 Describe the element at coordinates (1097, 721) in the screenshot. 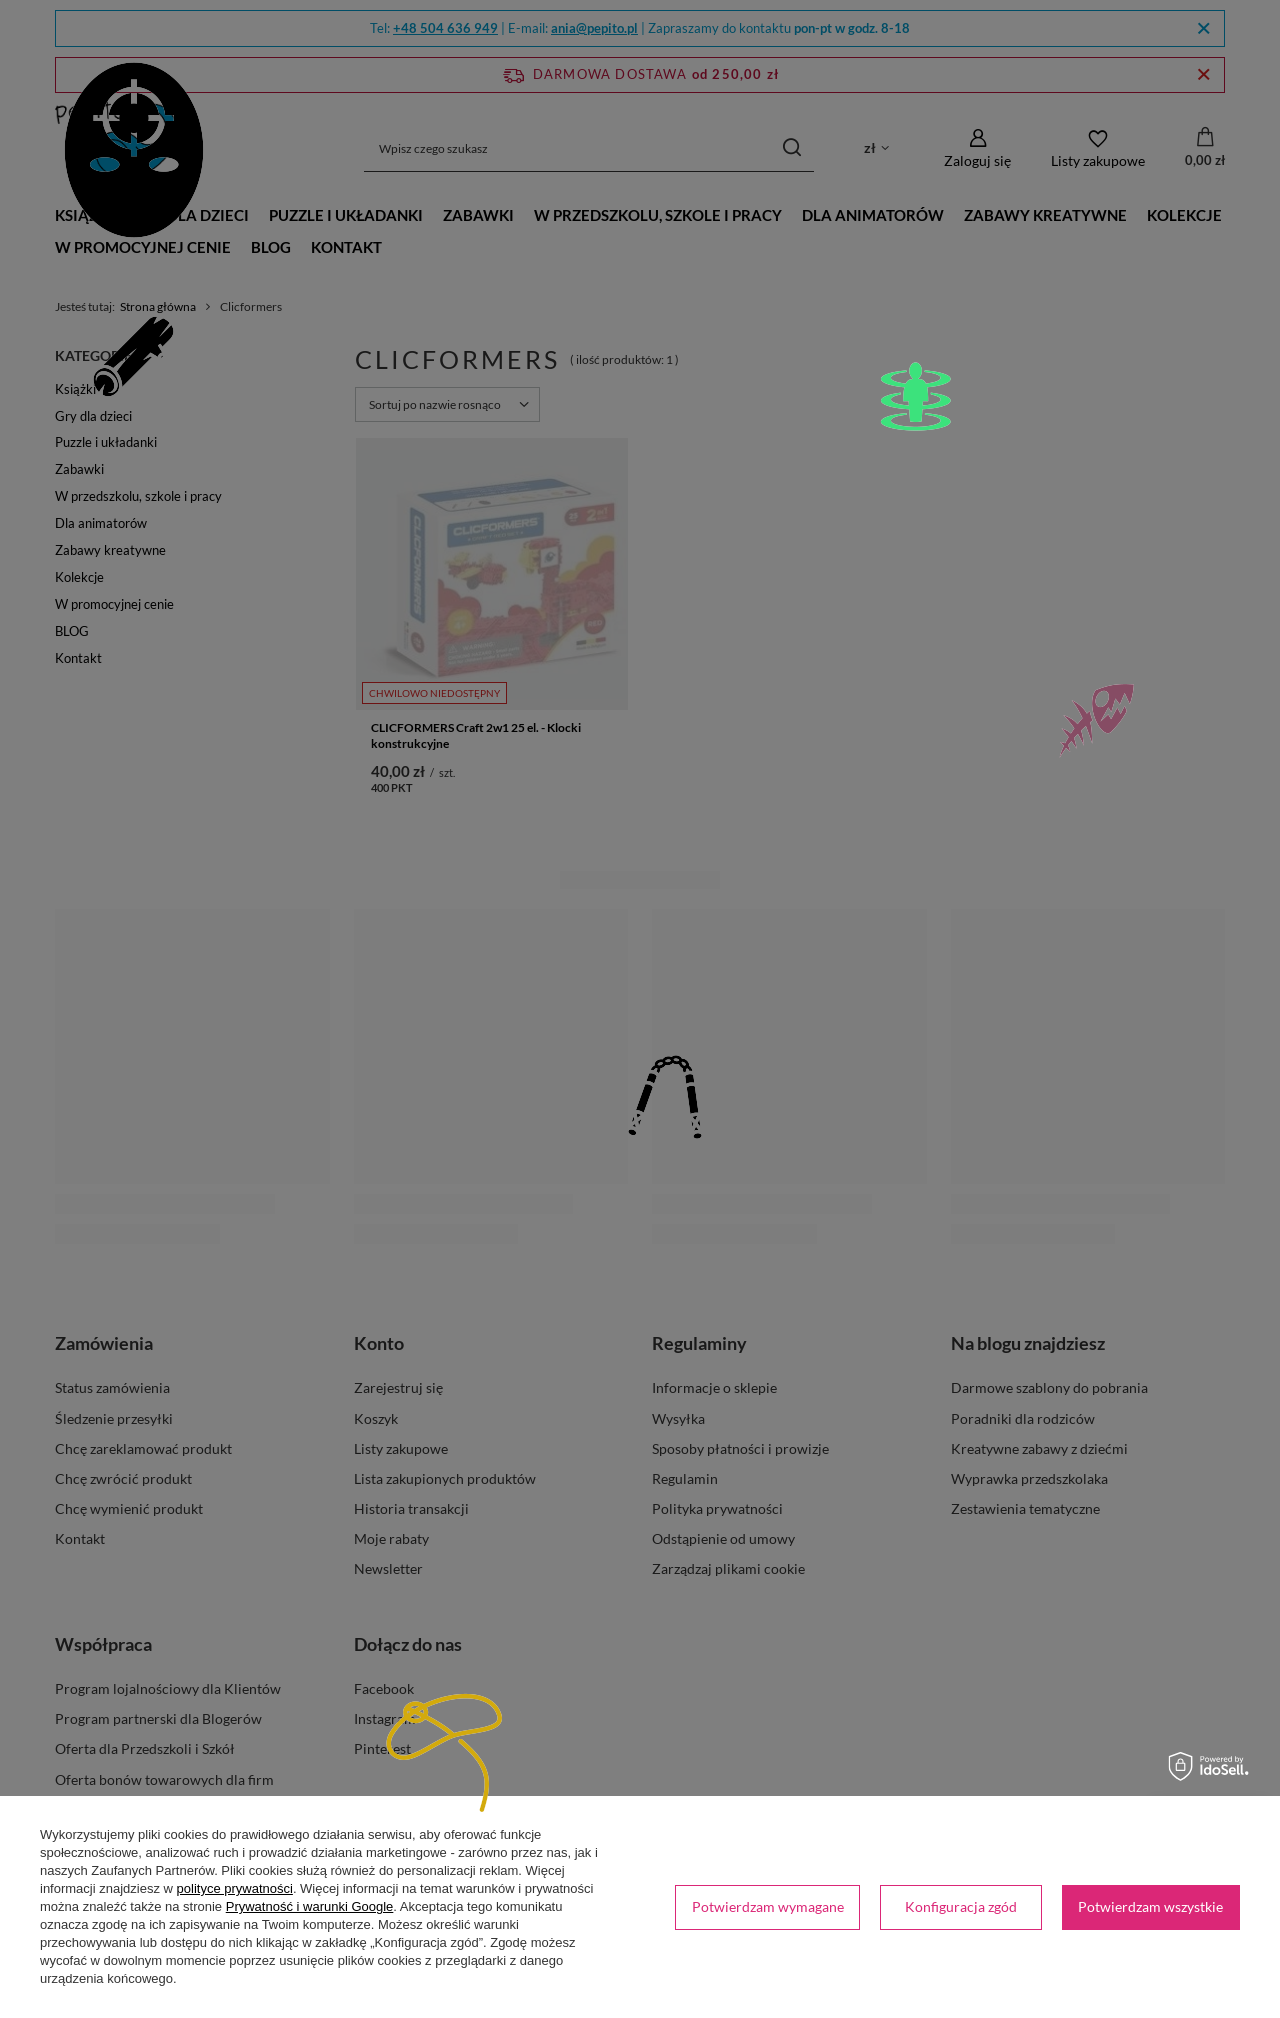

I see `indicates a dead fish or deceased creature in game` at that location.